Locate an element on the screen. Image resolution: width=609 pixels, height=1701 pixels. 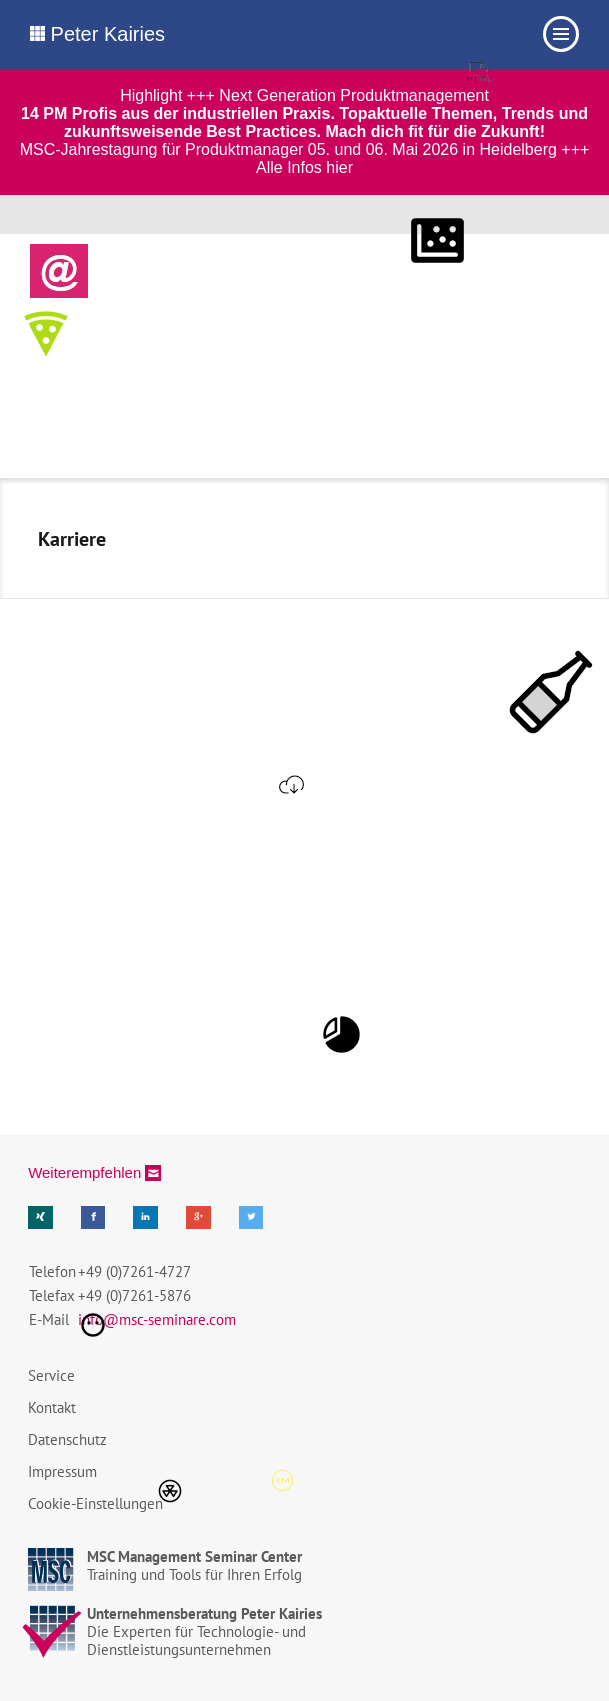
order food or access food delivery is located at coordinates (46, 334).